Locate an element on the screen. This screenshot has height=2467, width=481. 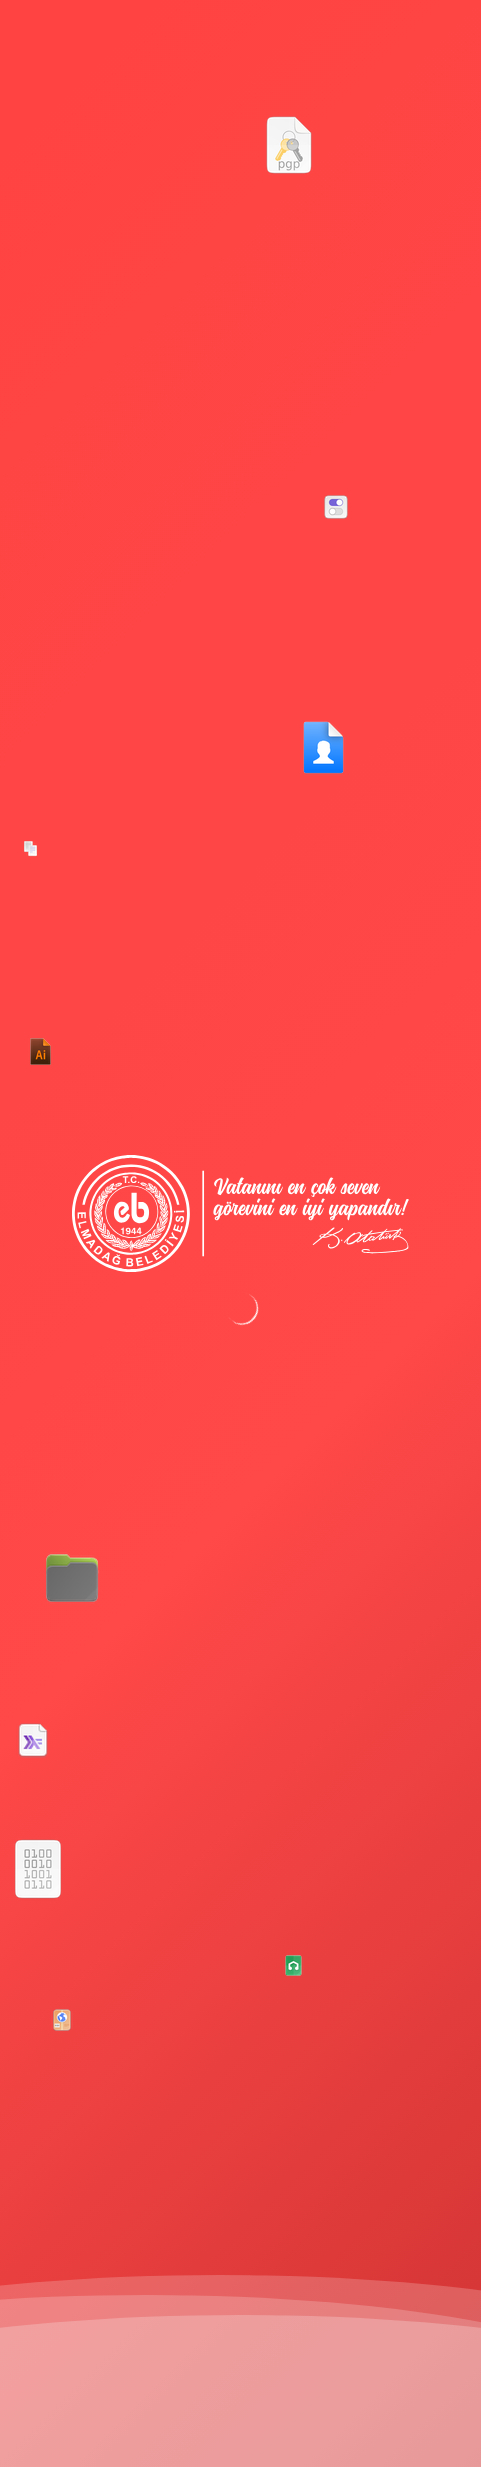
a PGP encryption key file is located at coordinates (289, 145).